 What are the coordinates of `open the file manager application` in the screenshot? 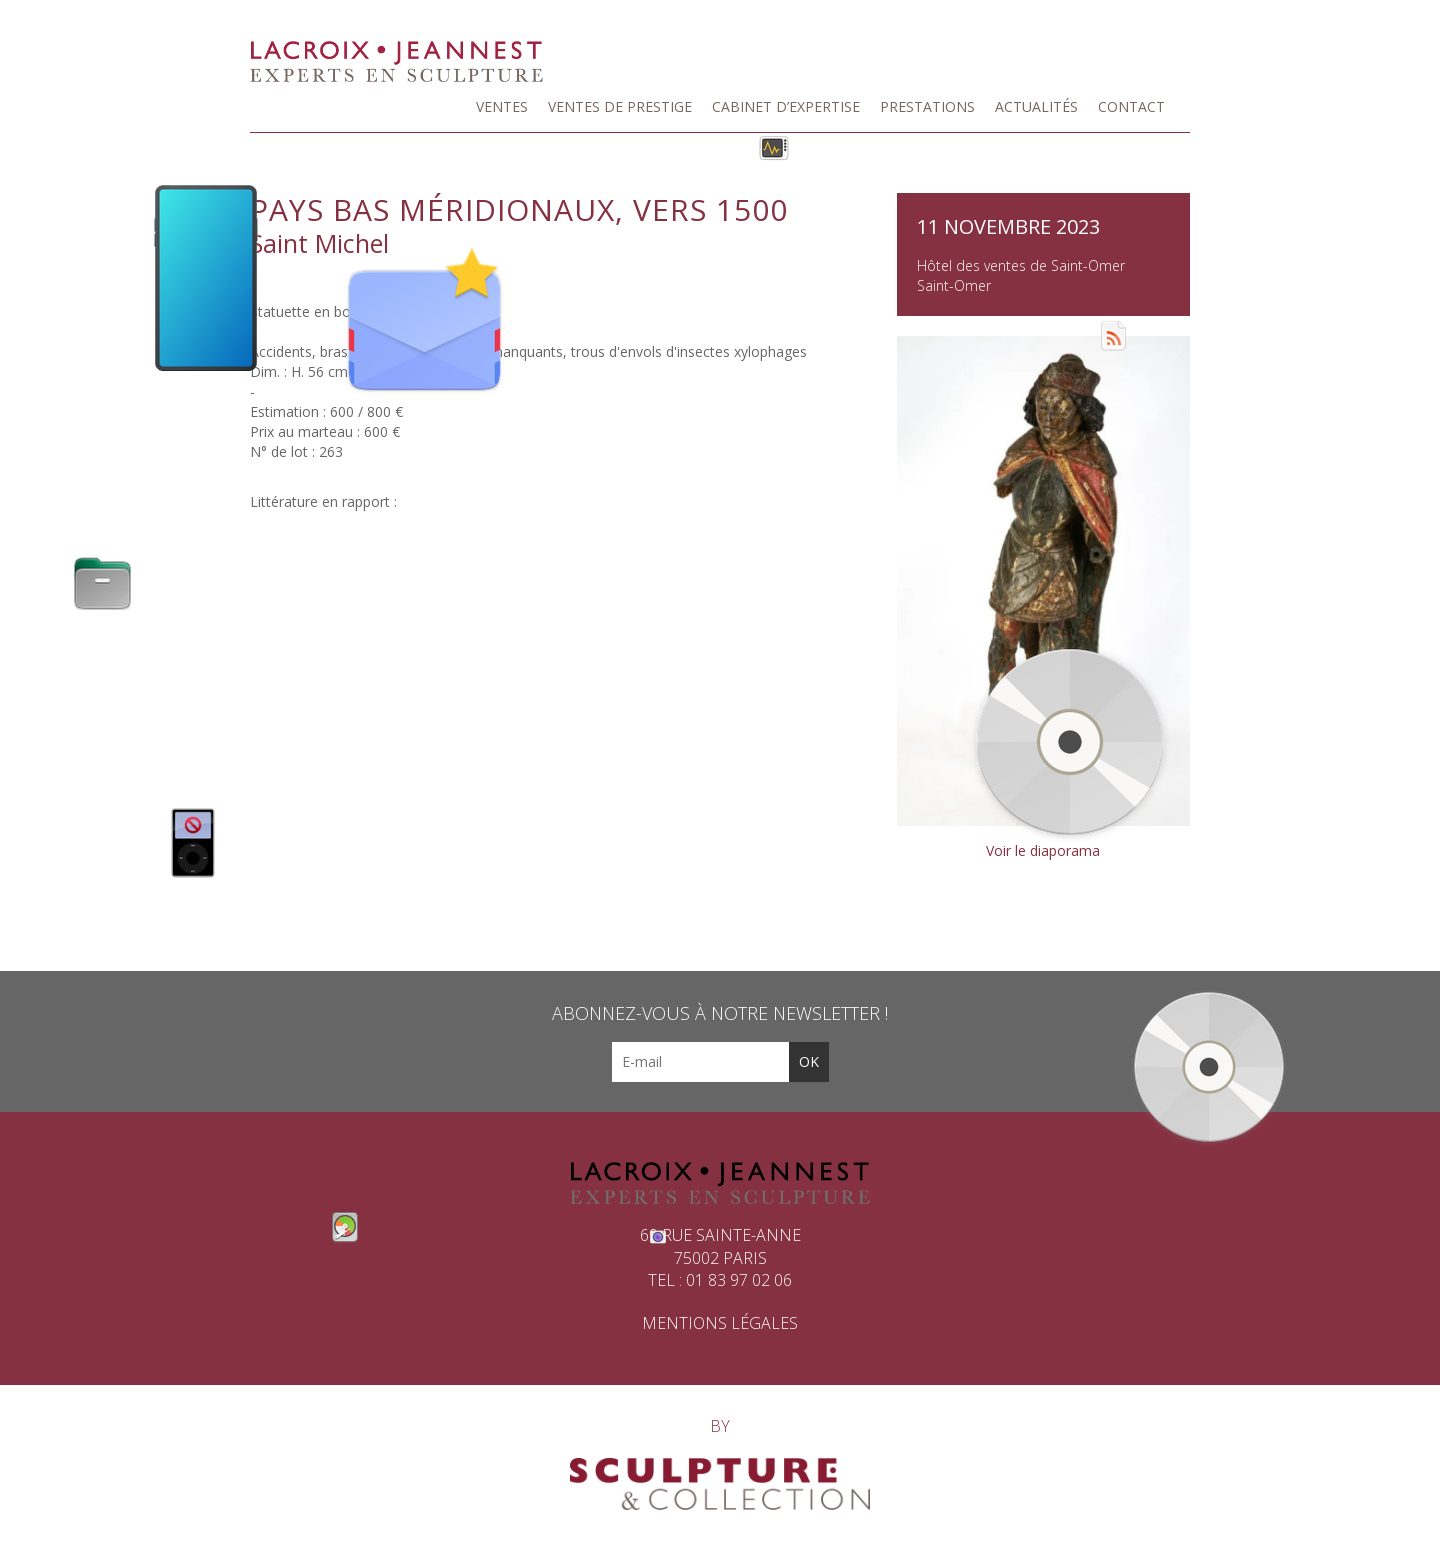 It's located at (102, 583).